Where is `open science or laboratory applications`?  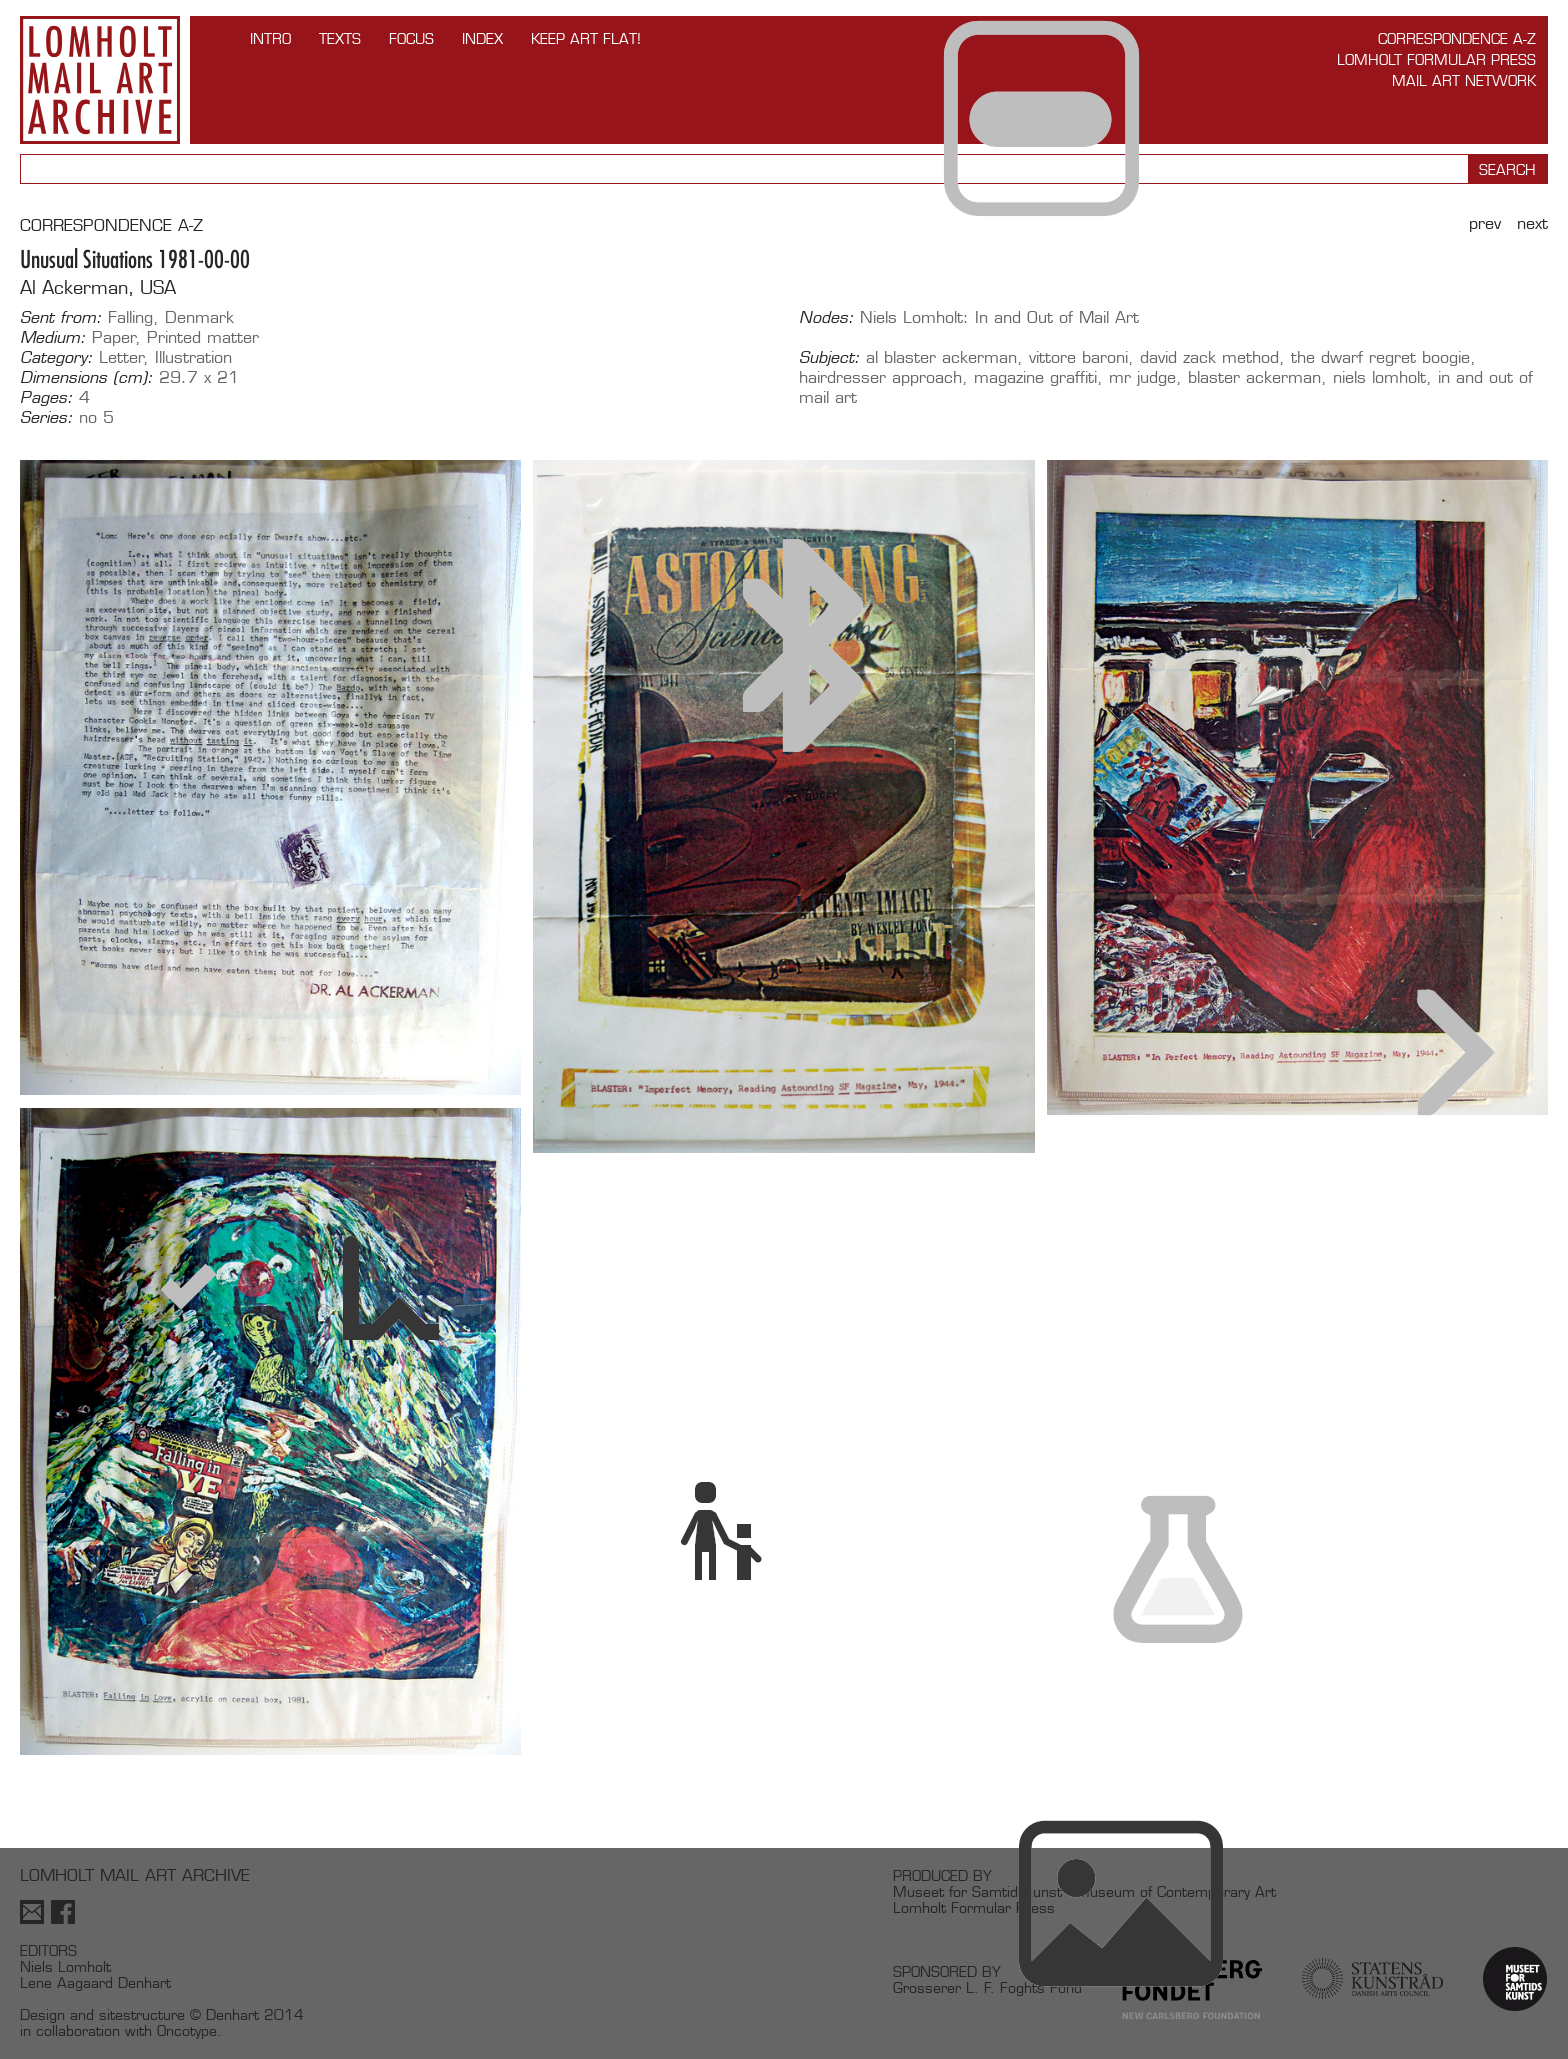 open science or laboratory applications is located at coordinates (1178, 1569).